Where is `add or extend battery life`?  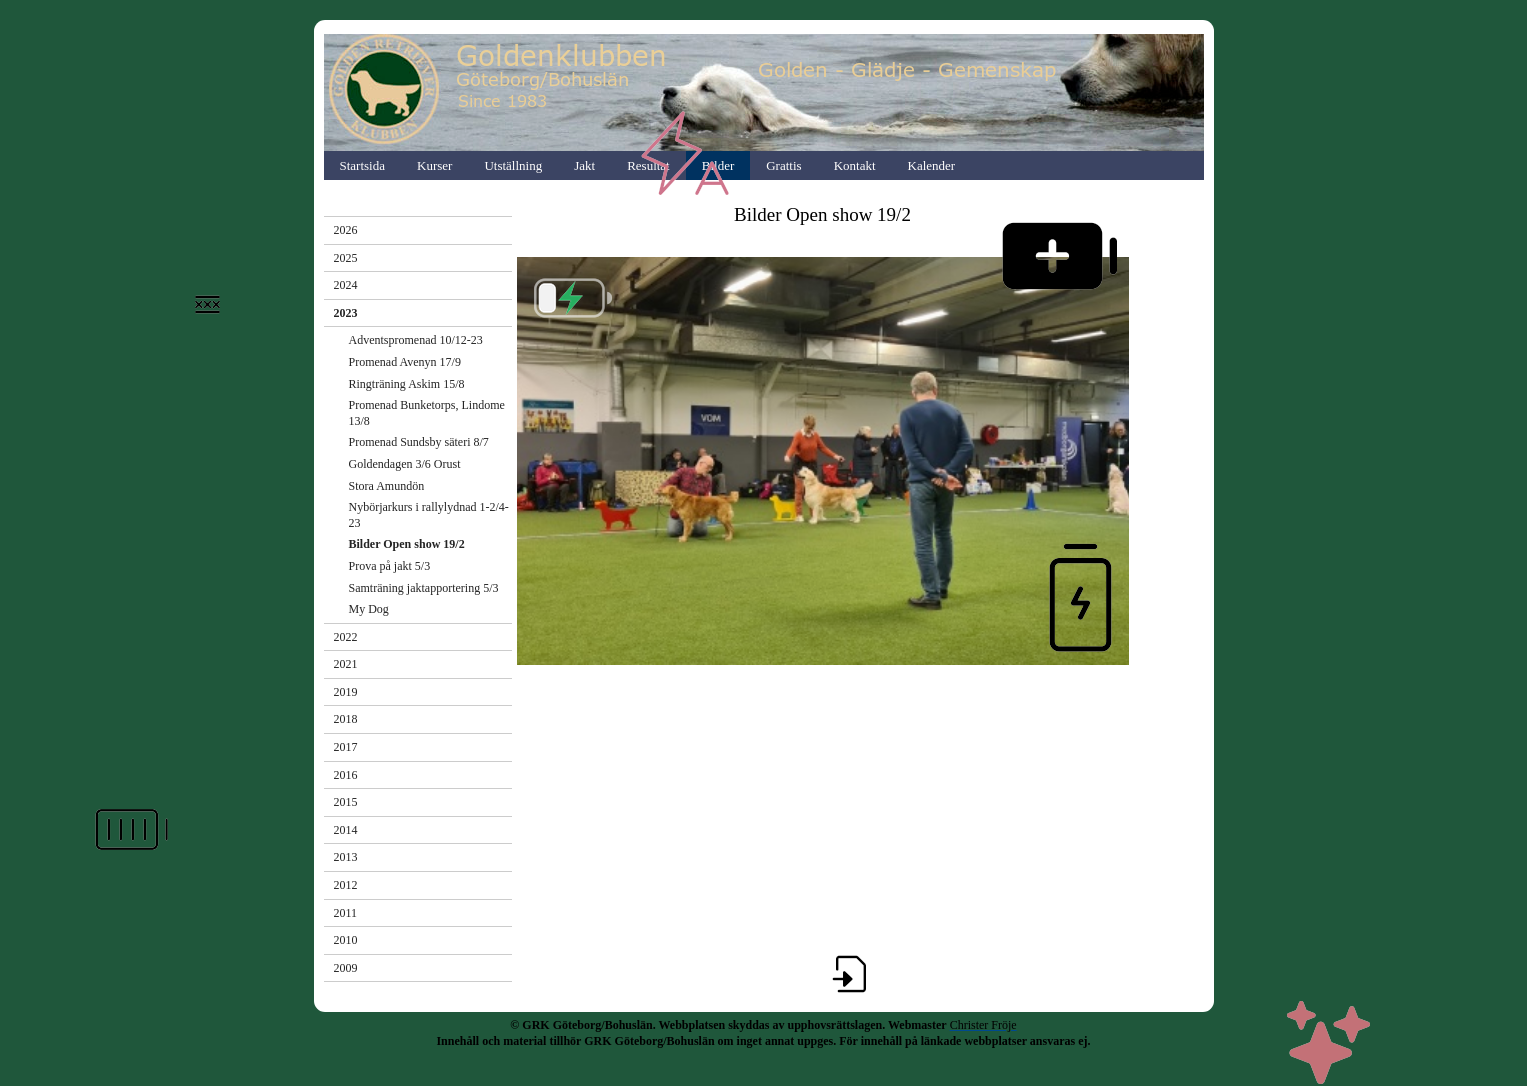 add or extend battery life is located at coordinates (1058, 256).